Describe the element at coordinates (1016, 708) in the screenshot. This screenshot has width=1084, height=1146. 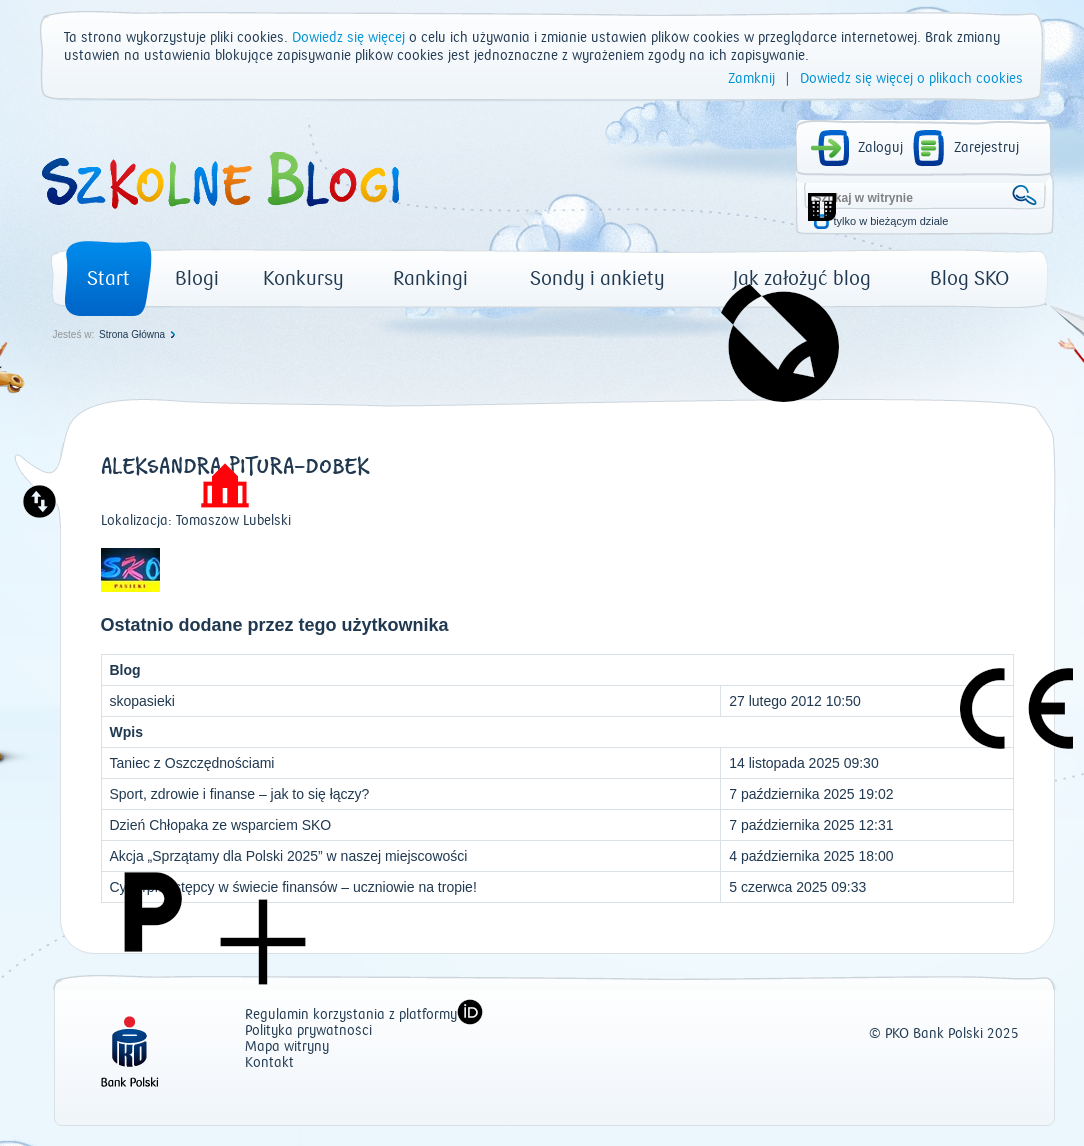
I see `indicates CE certification or European conformity compliance` at that location.